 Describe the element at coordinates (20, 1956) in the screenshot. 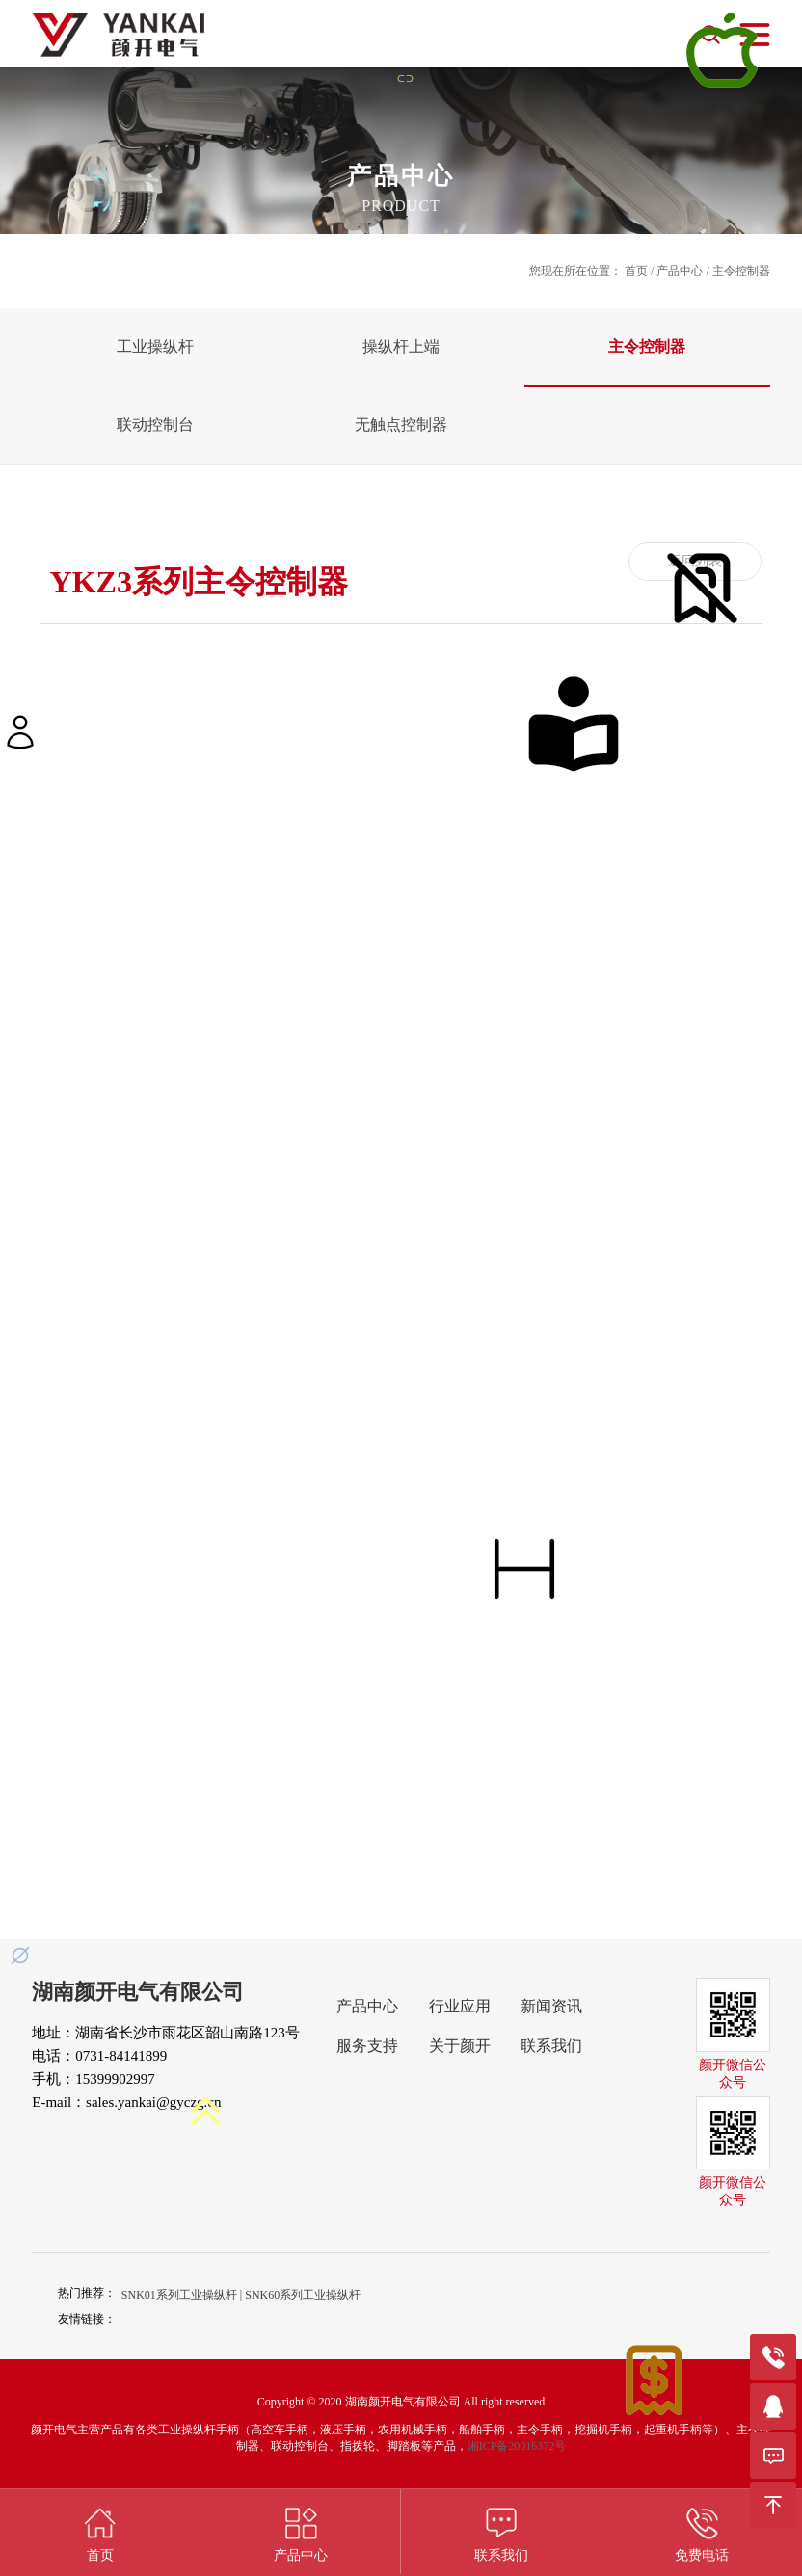

I see `calculate average value` at that location.